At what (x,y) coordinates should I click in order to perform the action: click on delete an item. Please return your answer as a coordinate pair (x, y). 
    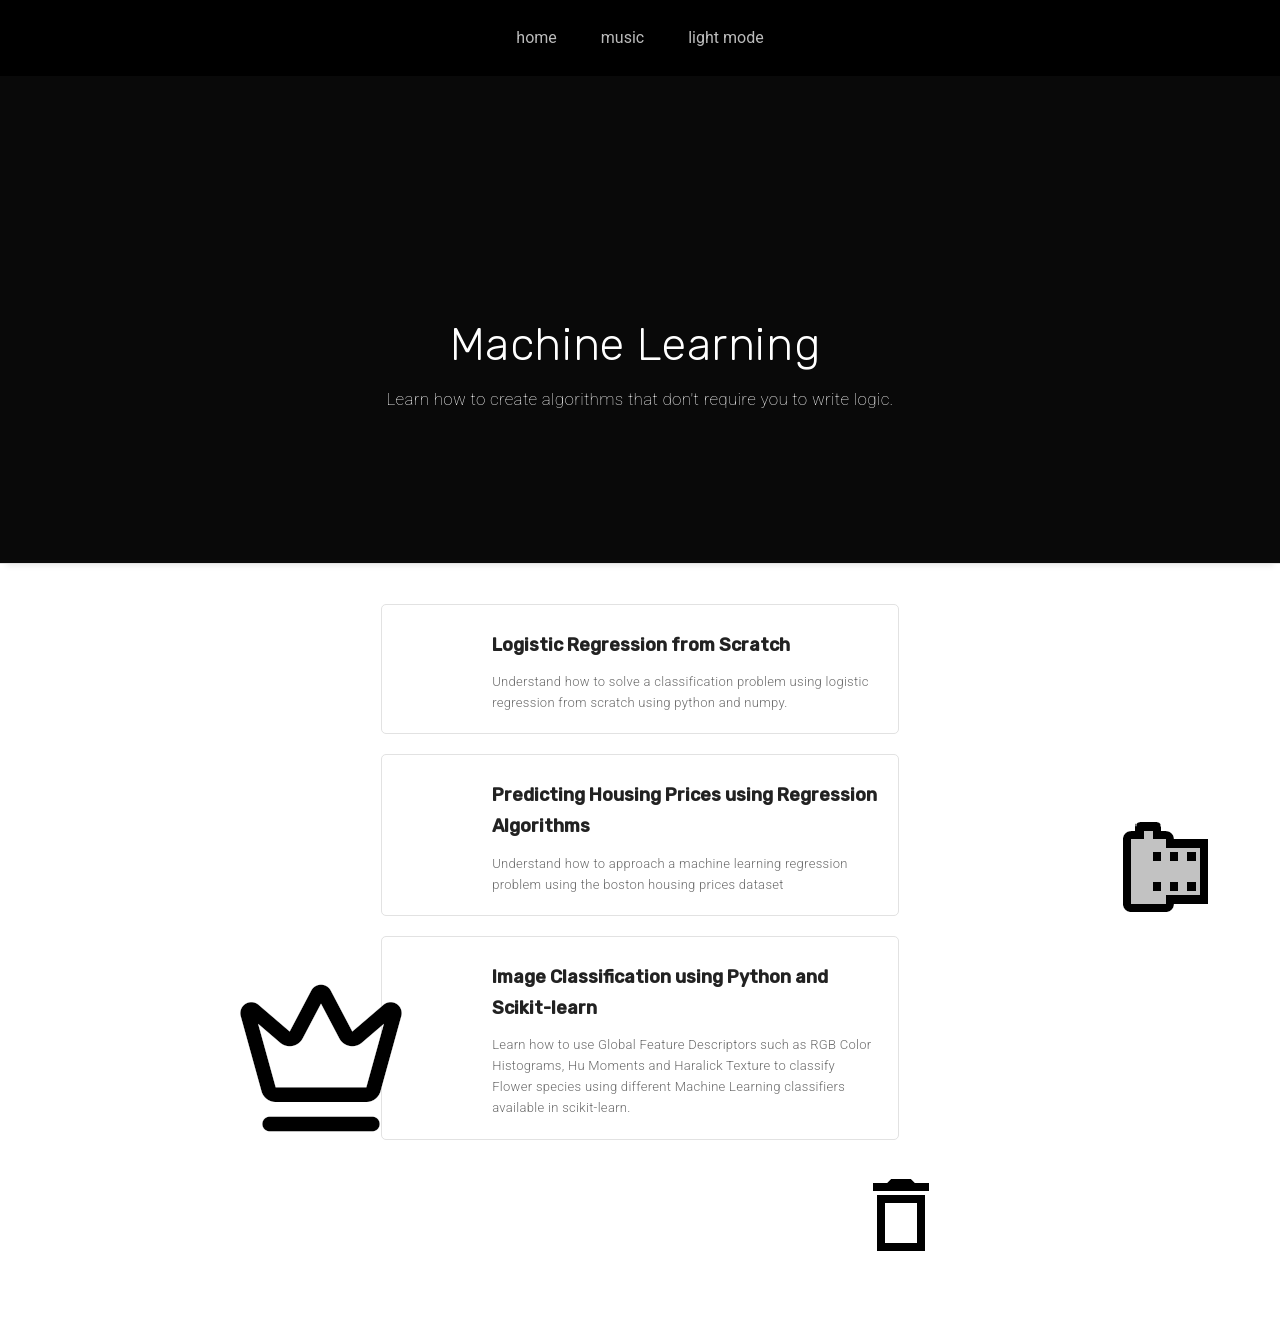
    Looking at the image, I should click on (901, 1215).